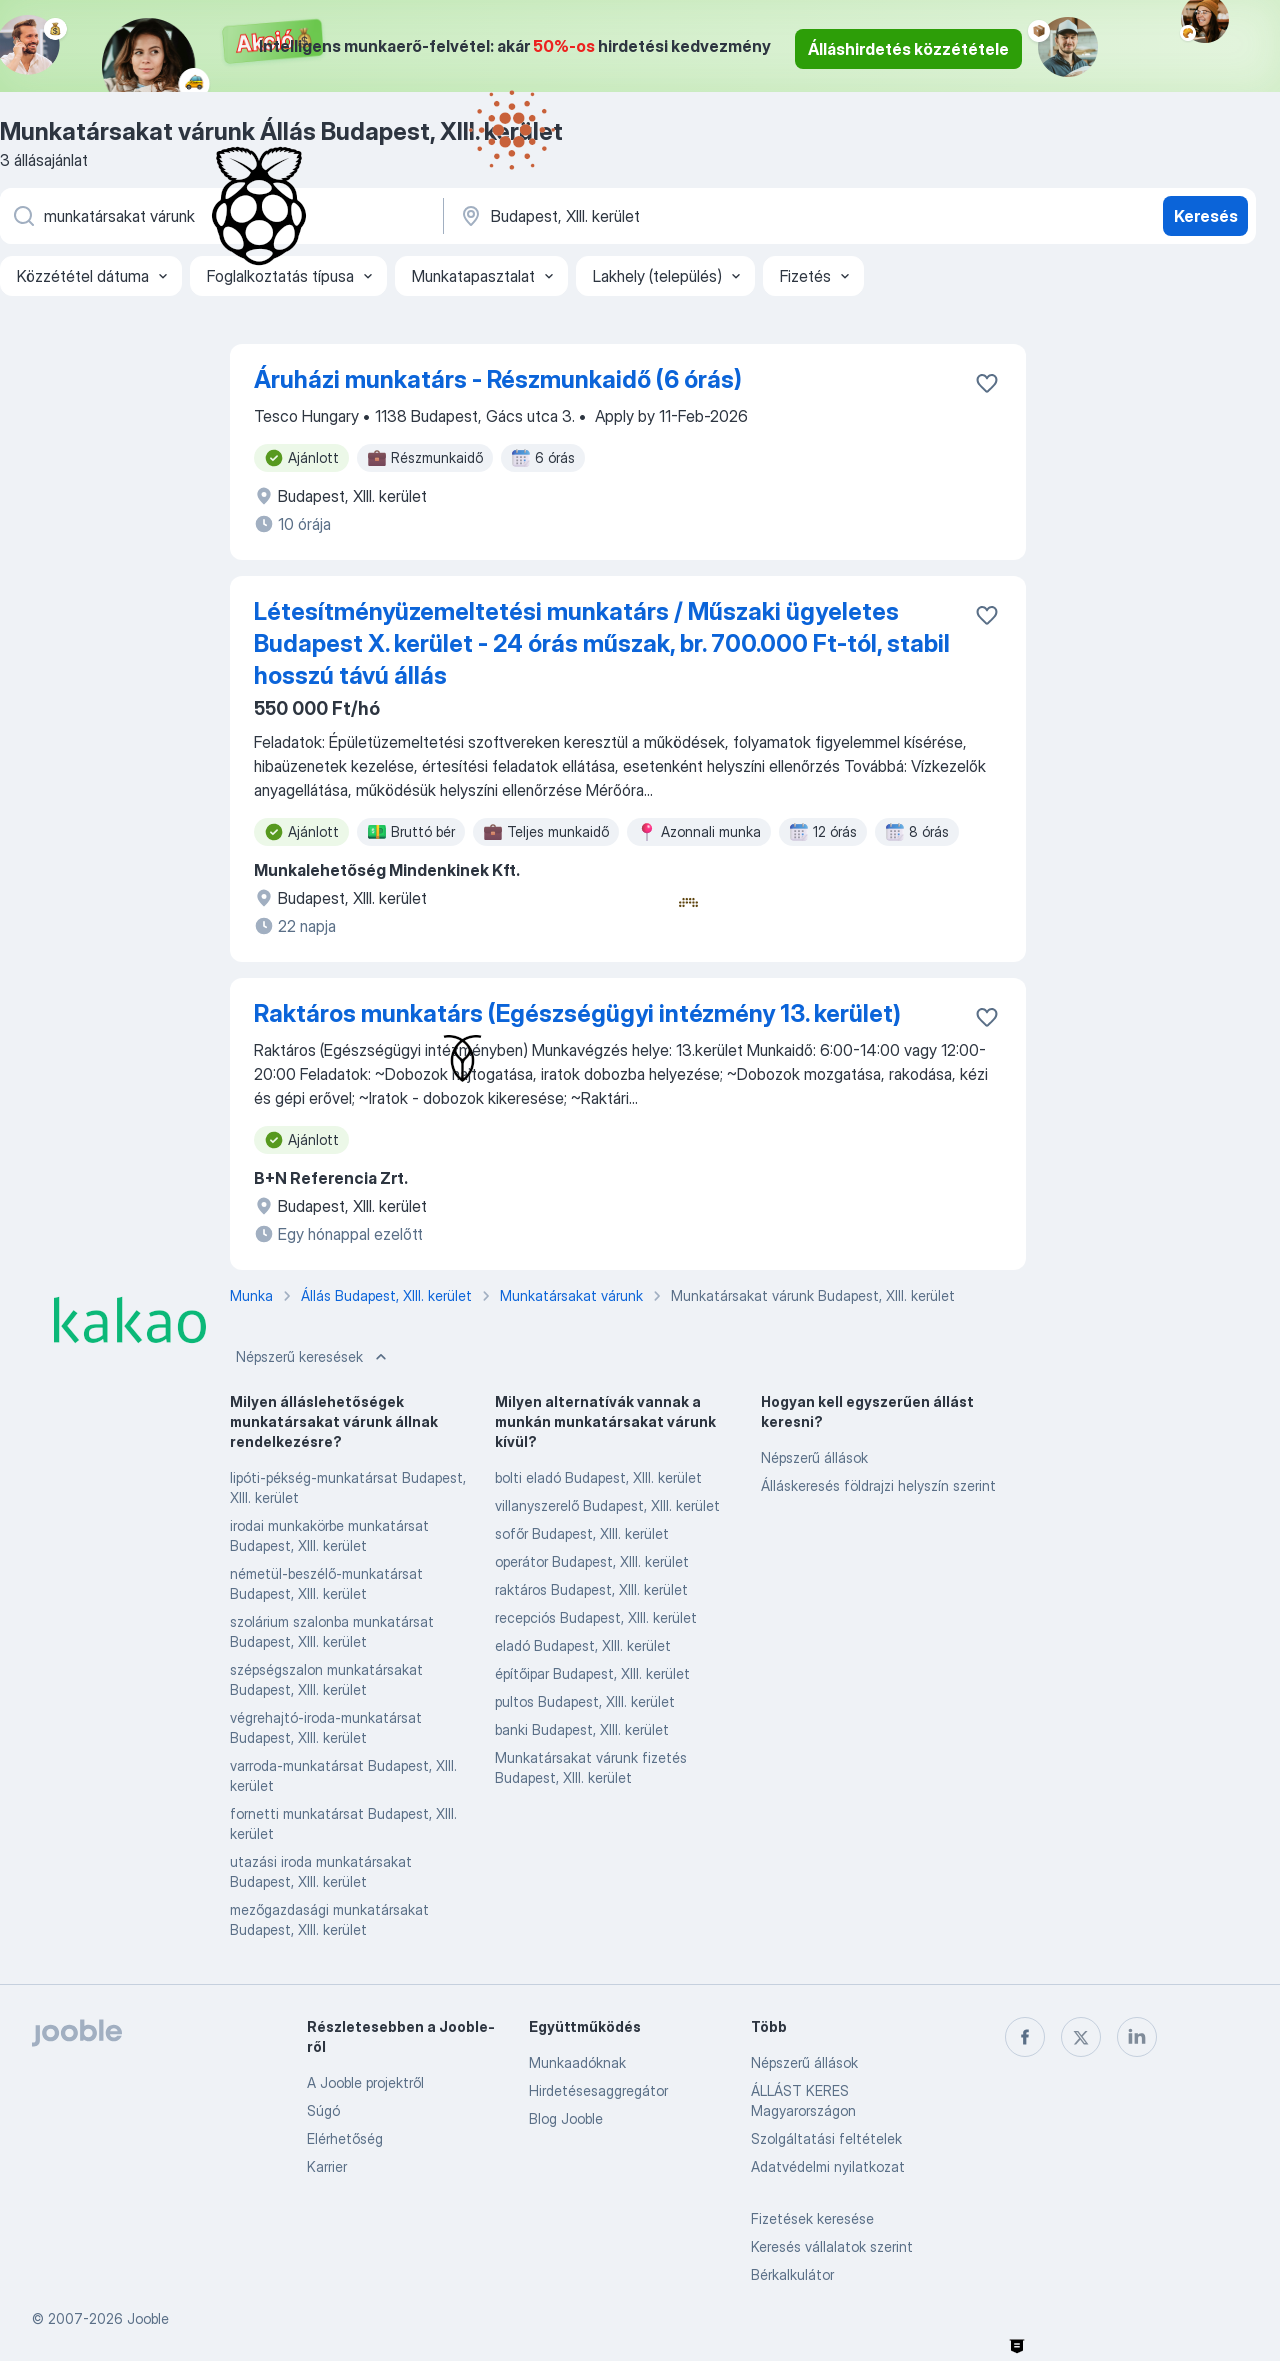 The height and width of the screenshot is (2361, 1280). What do you see at coordinates (688, 902) in the screenshot?
I see `open bitwig studio application` at bounding box center [688, 902].